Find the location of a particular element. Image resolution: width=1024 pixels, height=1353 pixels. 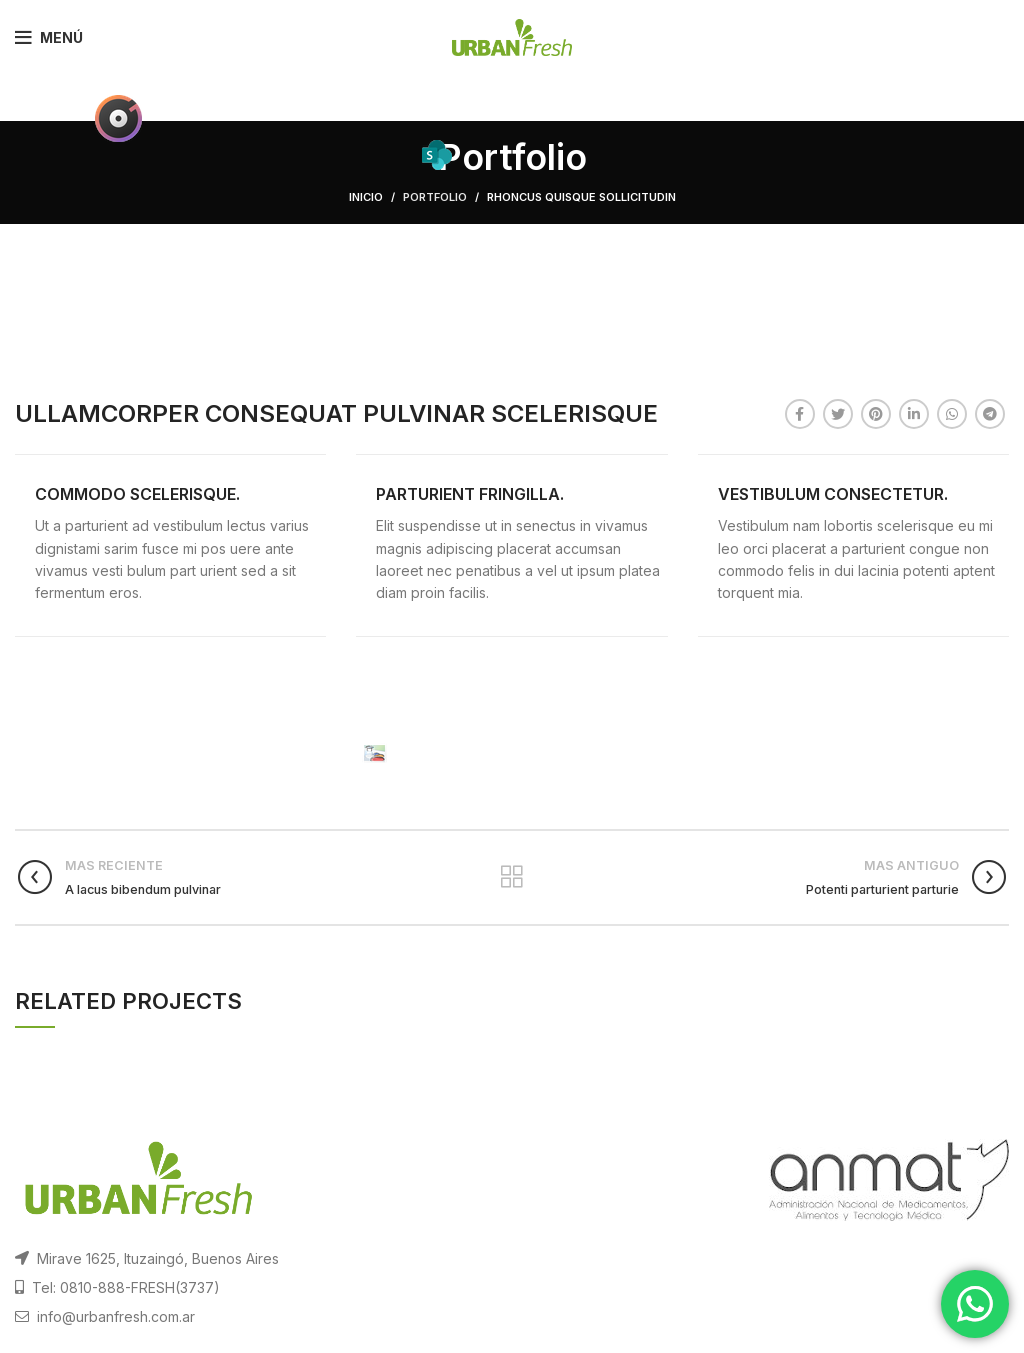

open Microsoft SharePoint app is located at coordinates (437, 155).